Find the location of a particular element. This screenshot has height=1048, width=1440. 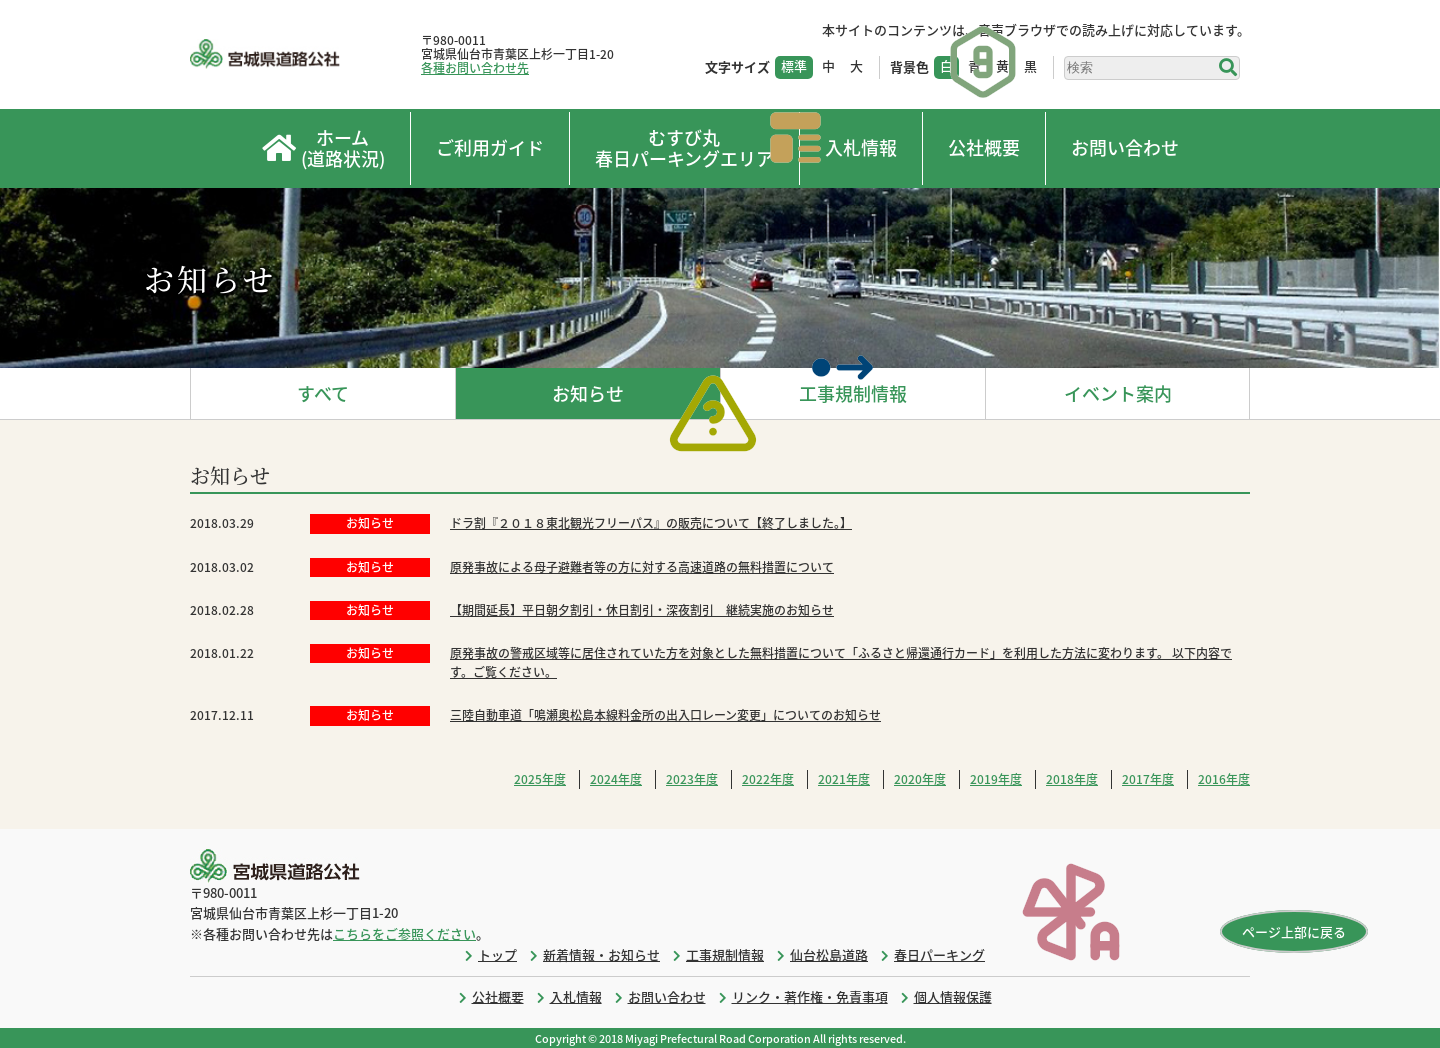

access document templates is located at coordinates (795, 137).